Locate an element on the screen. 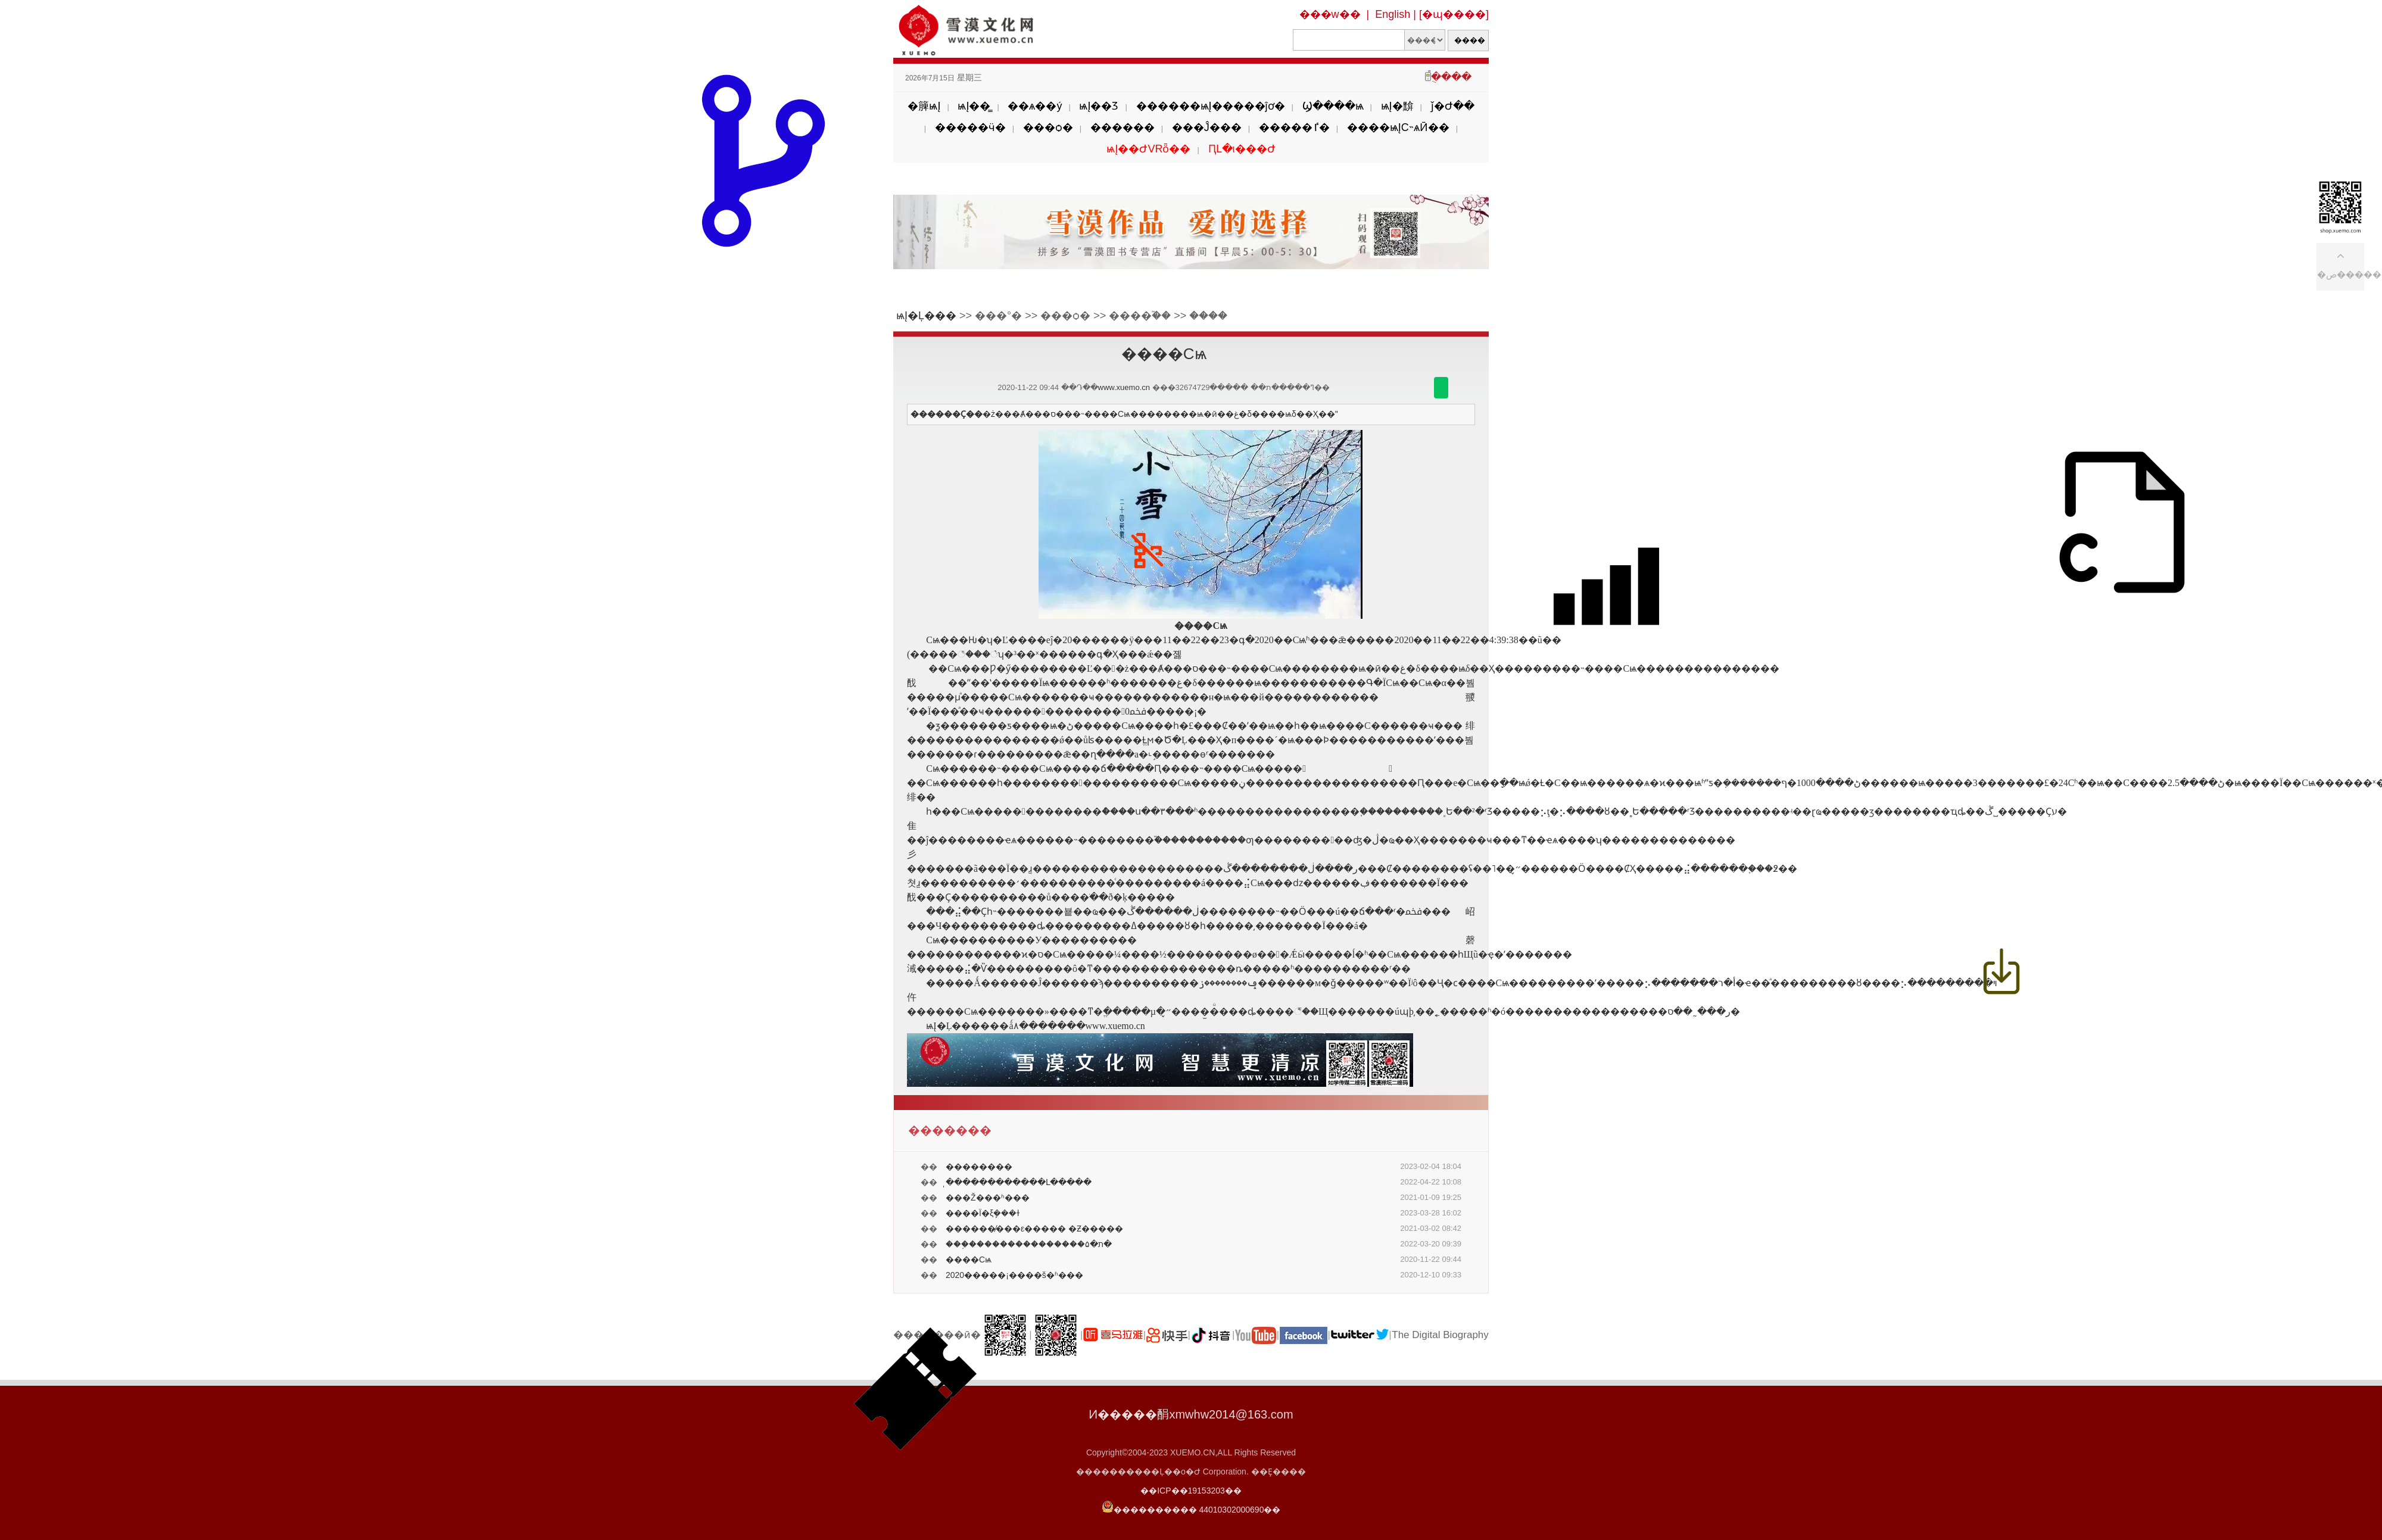 This screenshot has height=1540, width=2382. download a file or document is located at coordinates (2001, 971).